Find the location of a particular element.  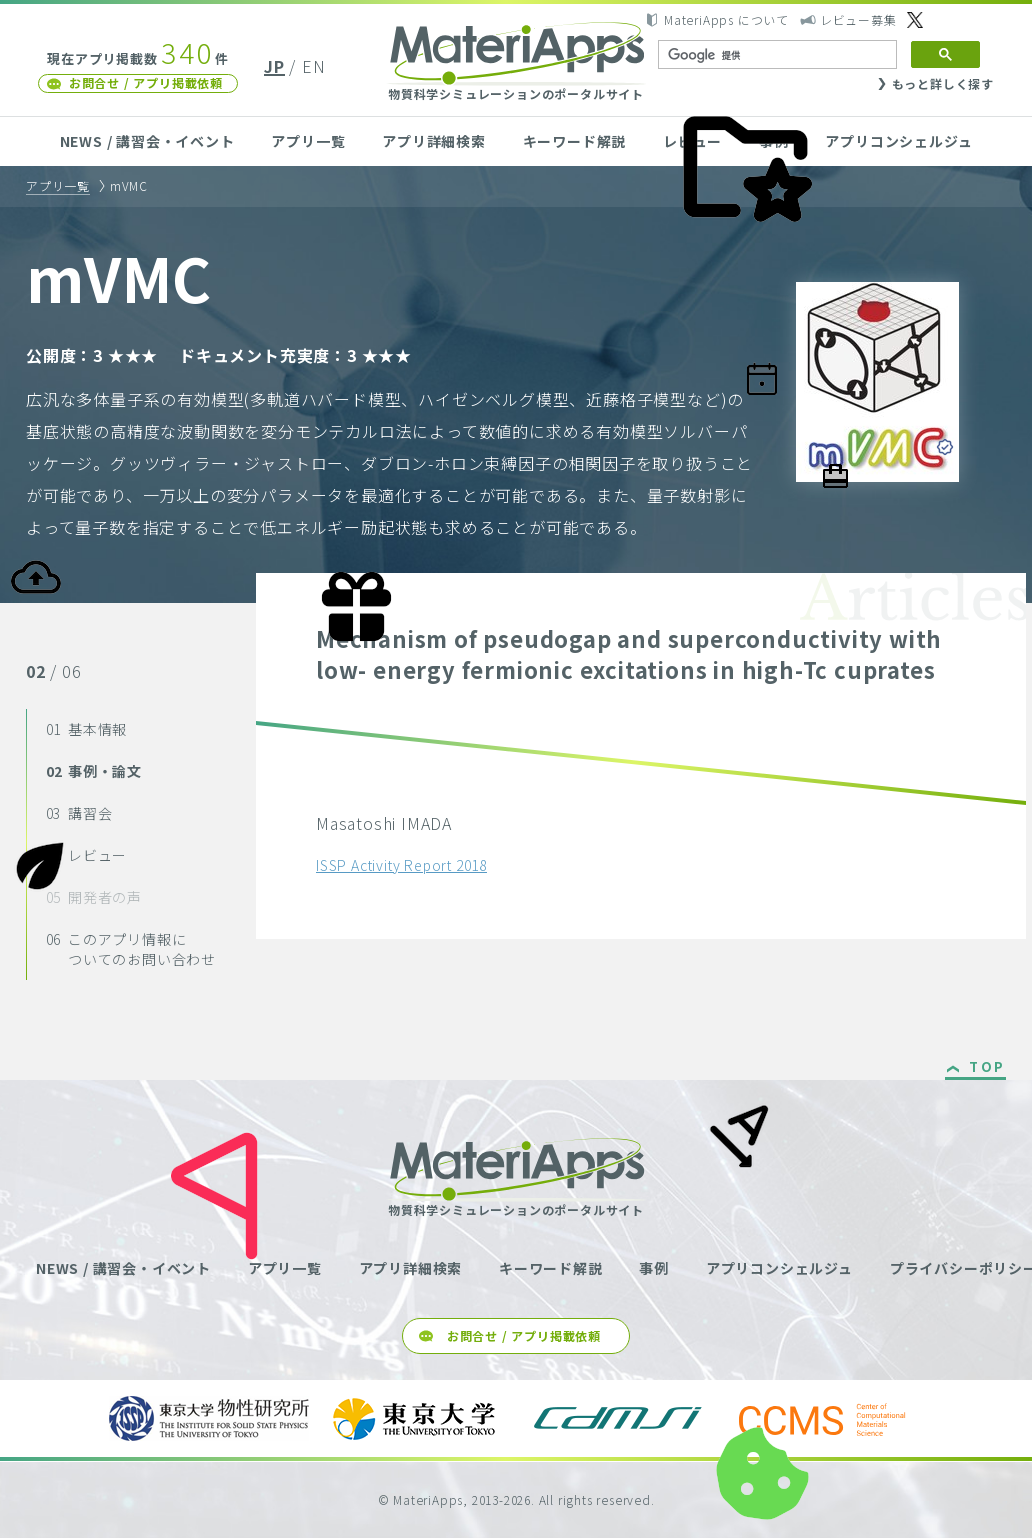

access travel documents or itinerary is located at coordinates (835, 476).